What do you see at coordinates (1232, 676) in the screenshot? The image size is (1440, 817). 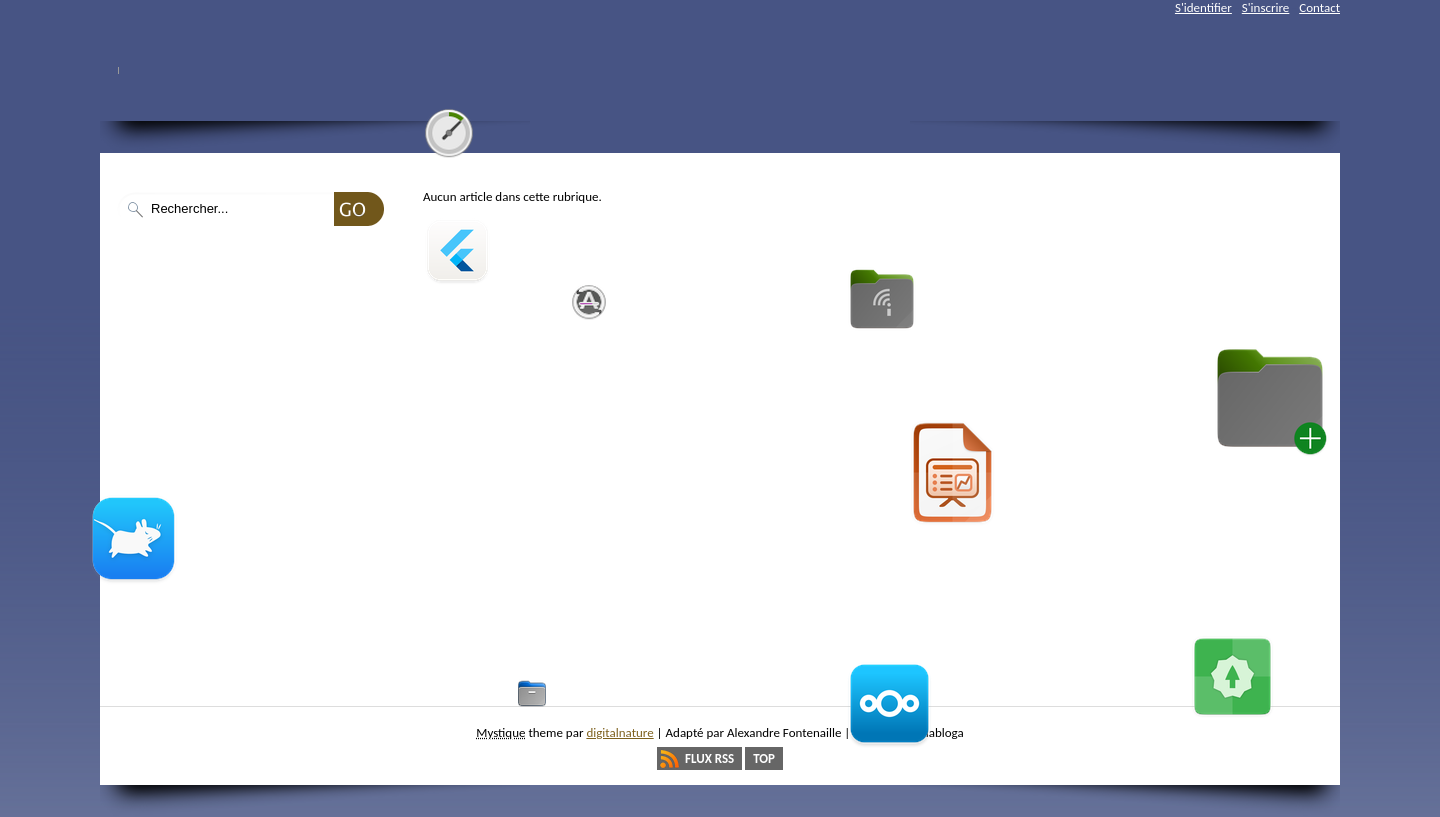 I see `check for operating system updates` at bounding box center [1232, 676].